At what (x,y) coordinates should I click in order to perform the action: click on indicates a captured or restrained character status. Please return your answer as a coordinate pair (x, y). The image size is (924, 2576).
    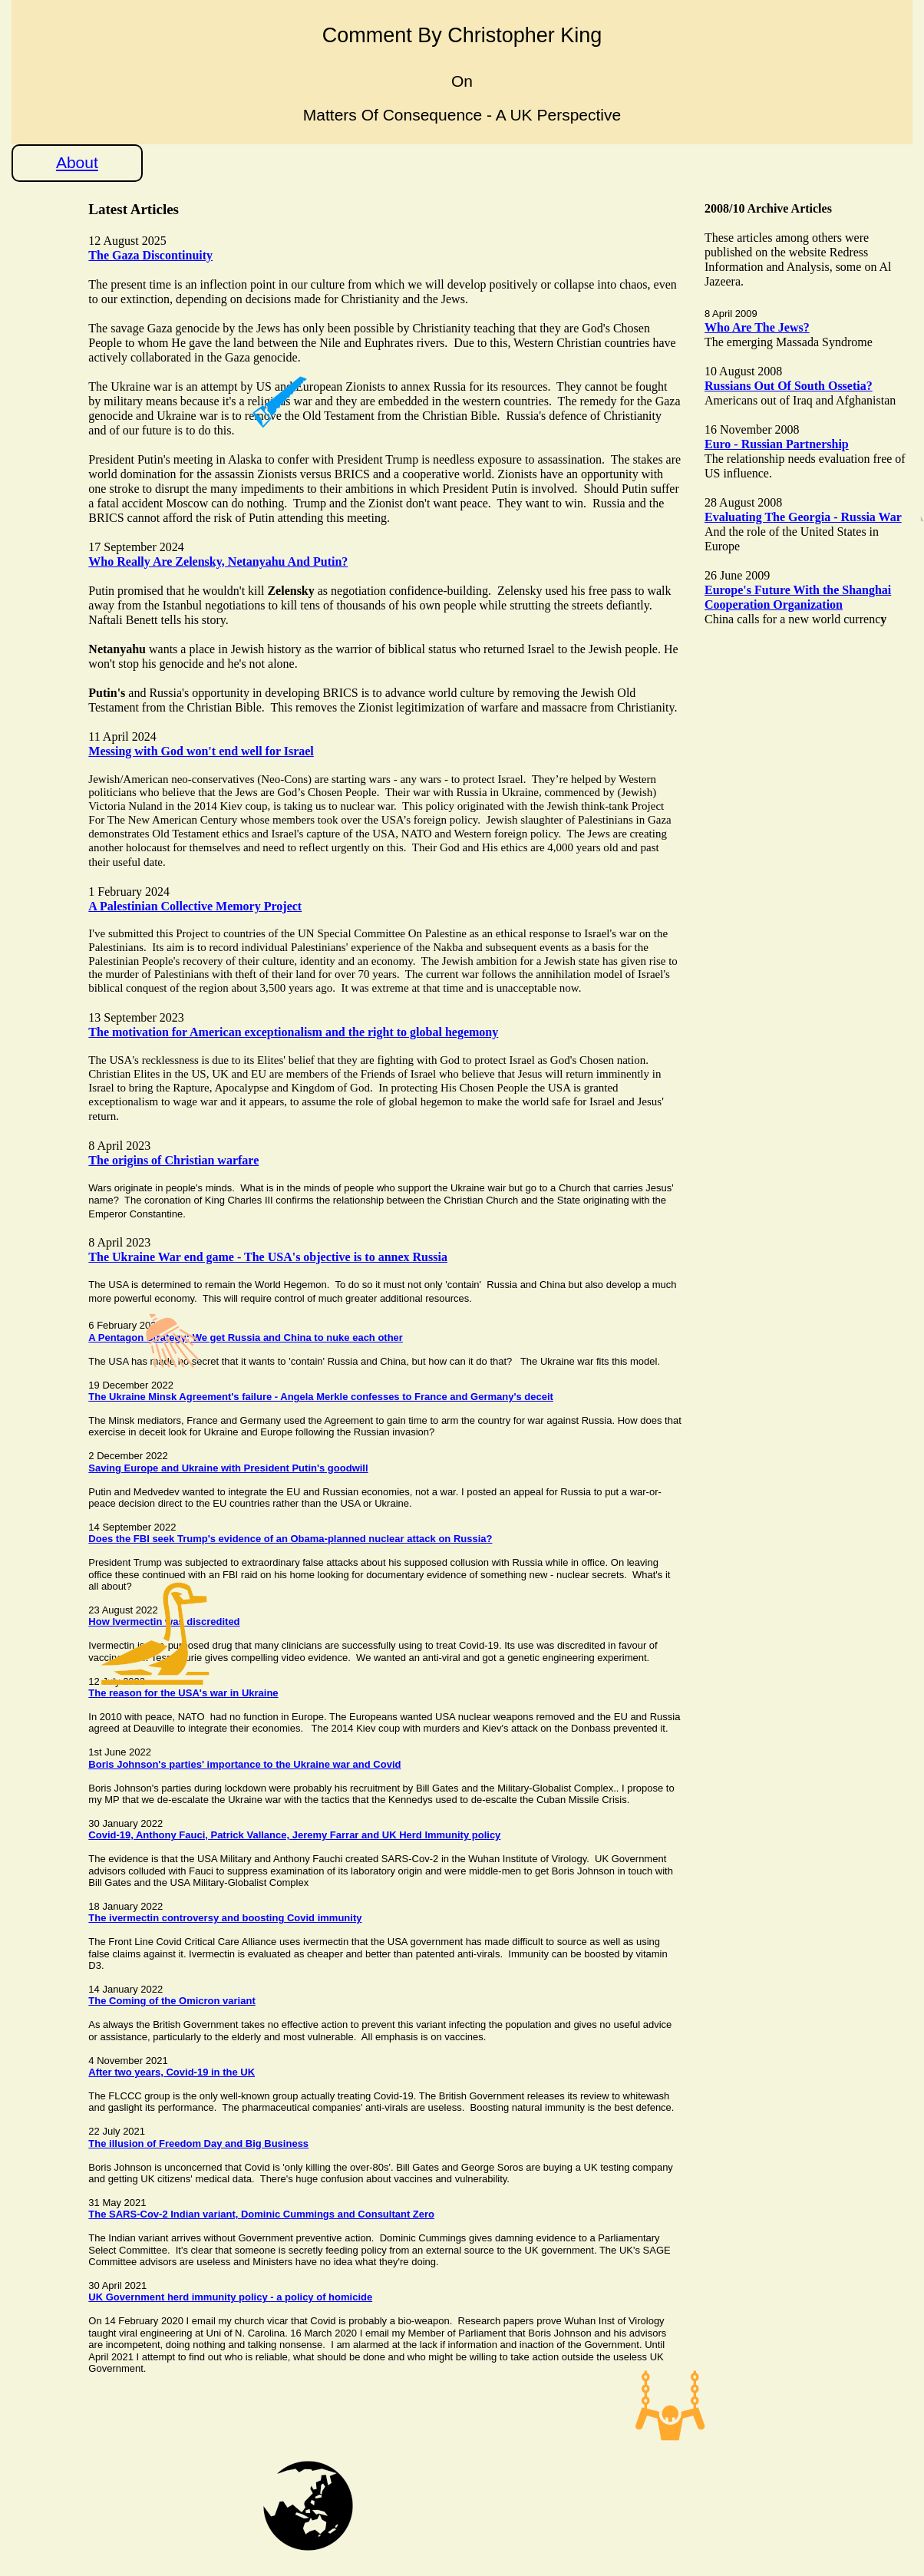
    Looking at the image, I should click on (670, 2406).